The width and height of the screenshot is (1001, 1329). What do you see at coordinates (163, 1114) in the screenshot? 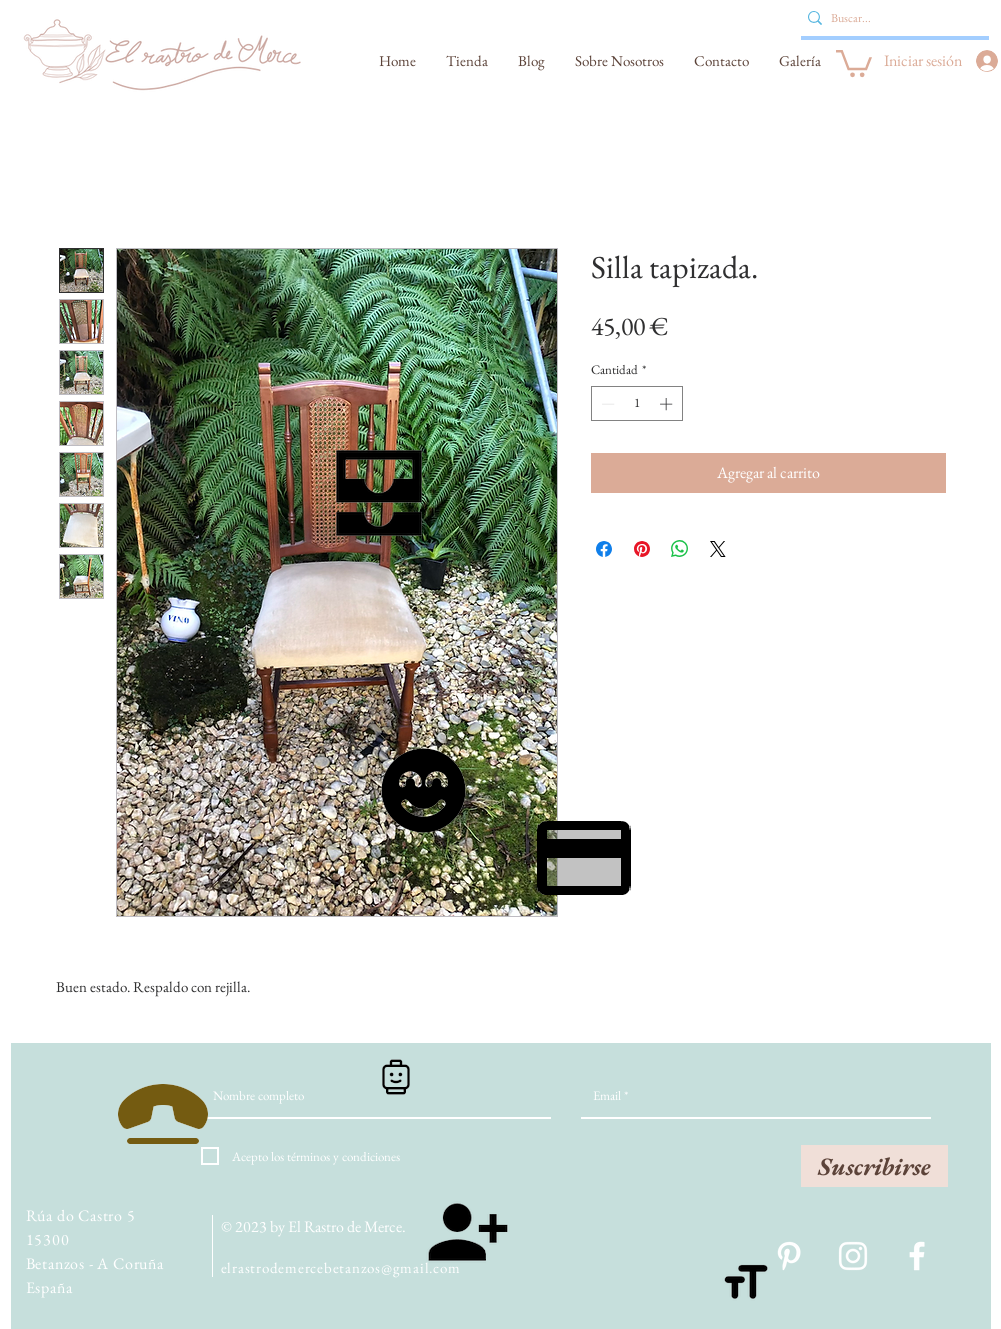
I see `end the current phone call` at bounding box center [163, 1114].